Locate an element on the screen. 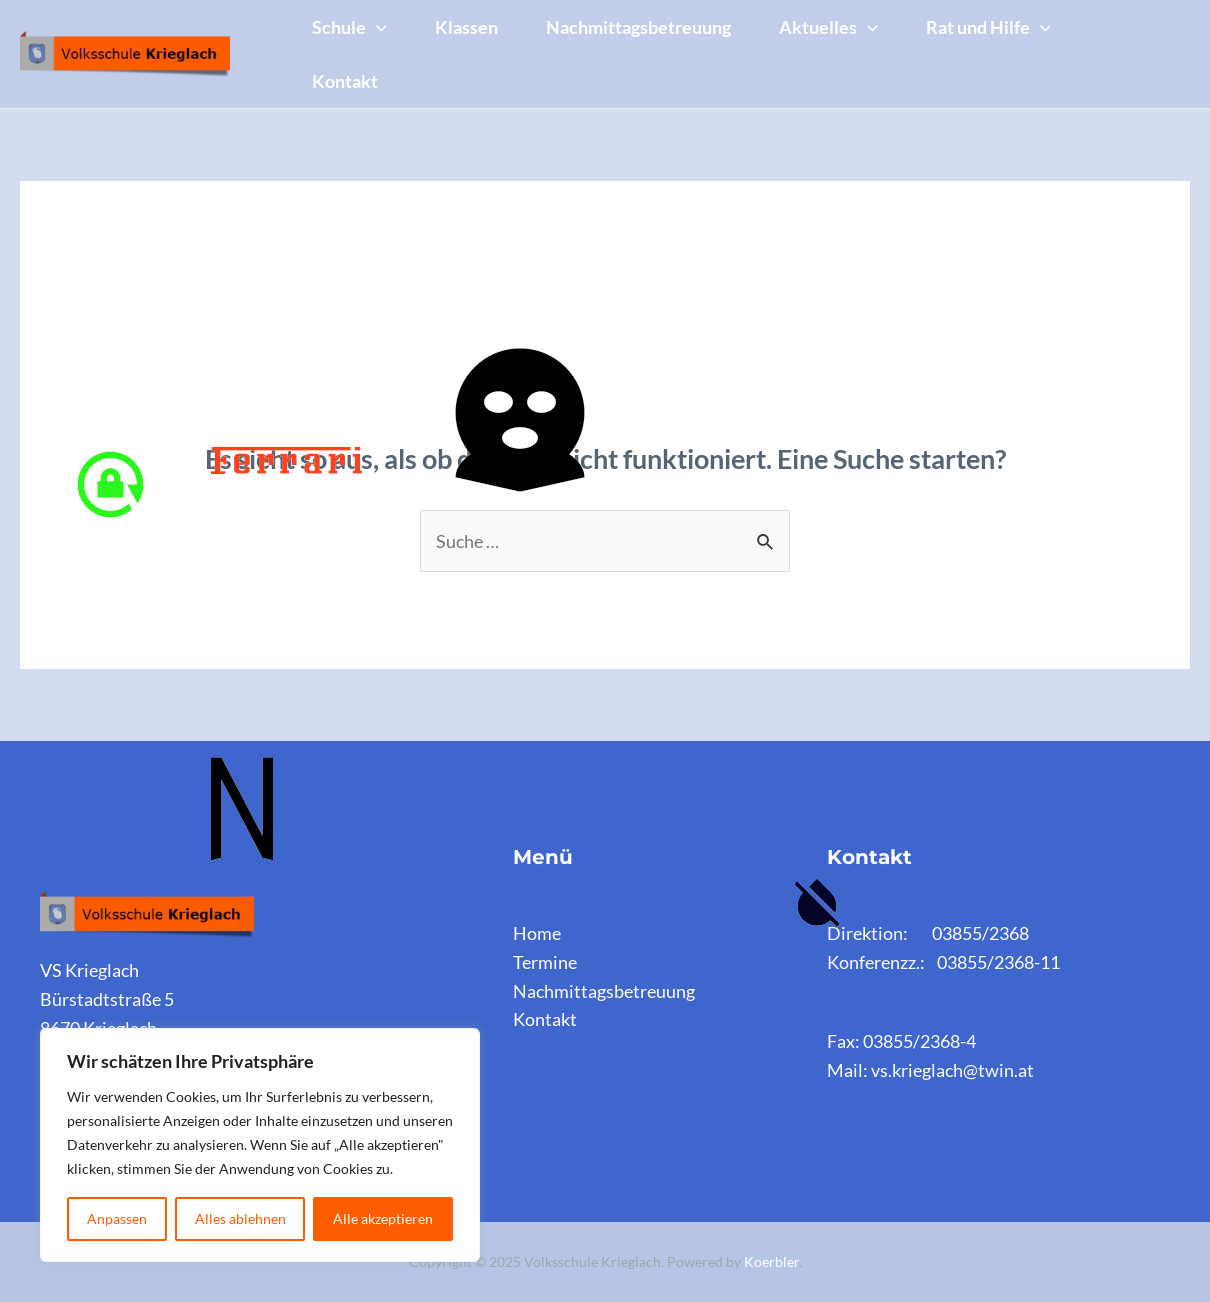 The image size is (1210, 1302). screen rotation is locked is located at coordinates (110, 484).